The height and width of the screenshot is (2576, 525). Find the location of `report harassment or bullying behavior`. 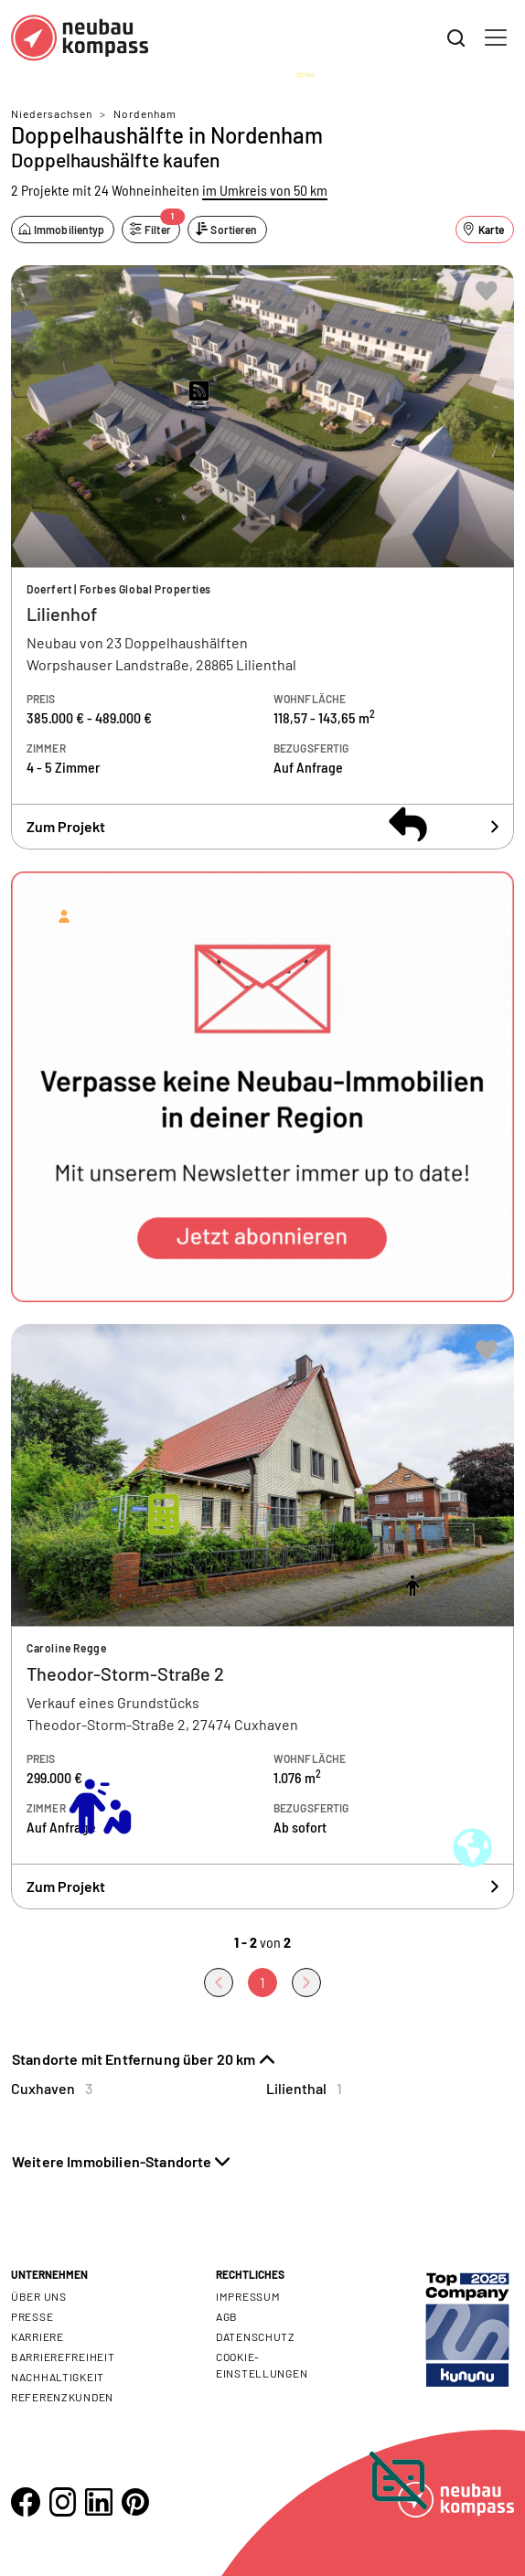

report harassment or bullying behavior is located at coordinates (100, 1806).